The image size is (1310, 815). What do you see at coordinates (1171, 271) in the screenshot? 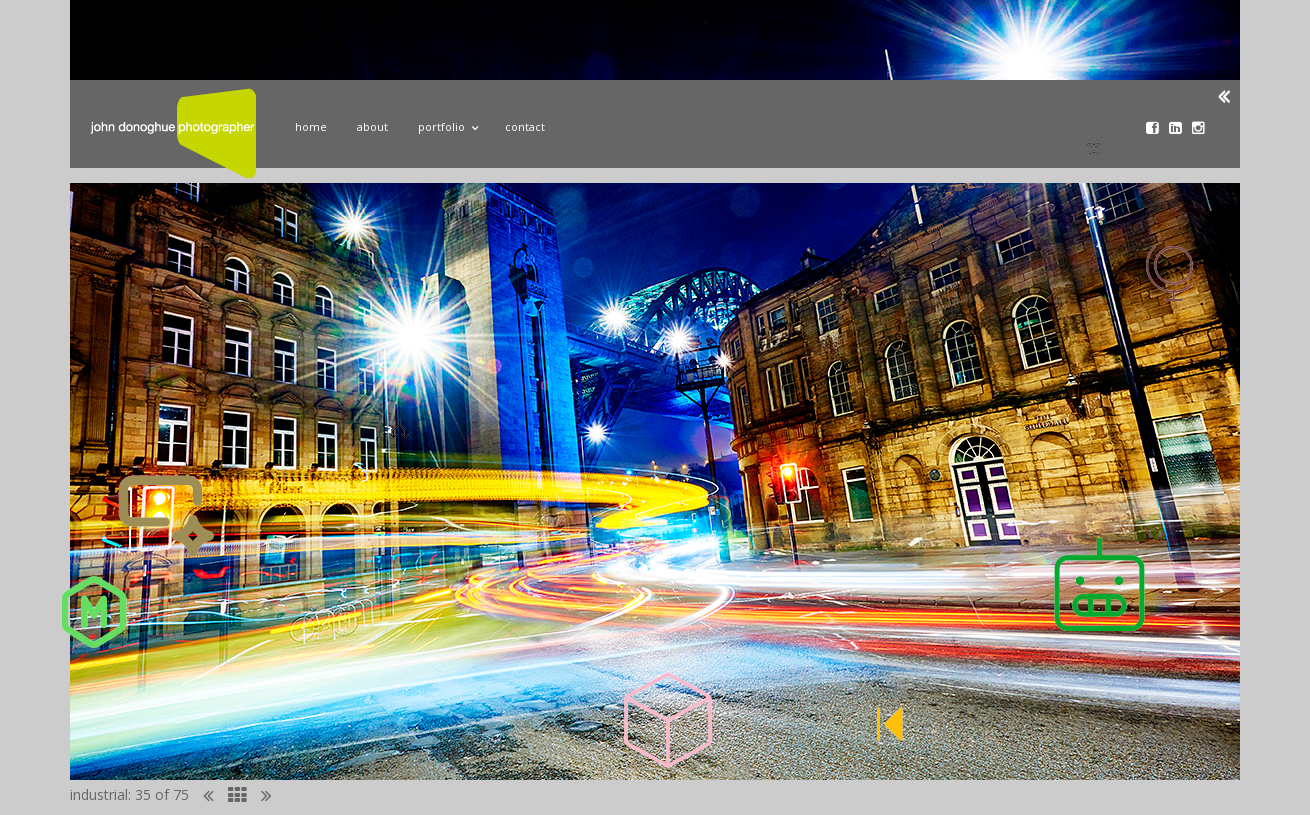
I see `view global or worldwide settings` at bounding box center [1171, 271].